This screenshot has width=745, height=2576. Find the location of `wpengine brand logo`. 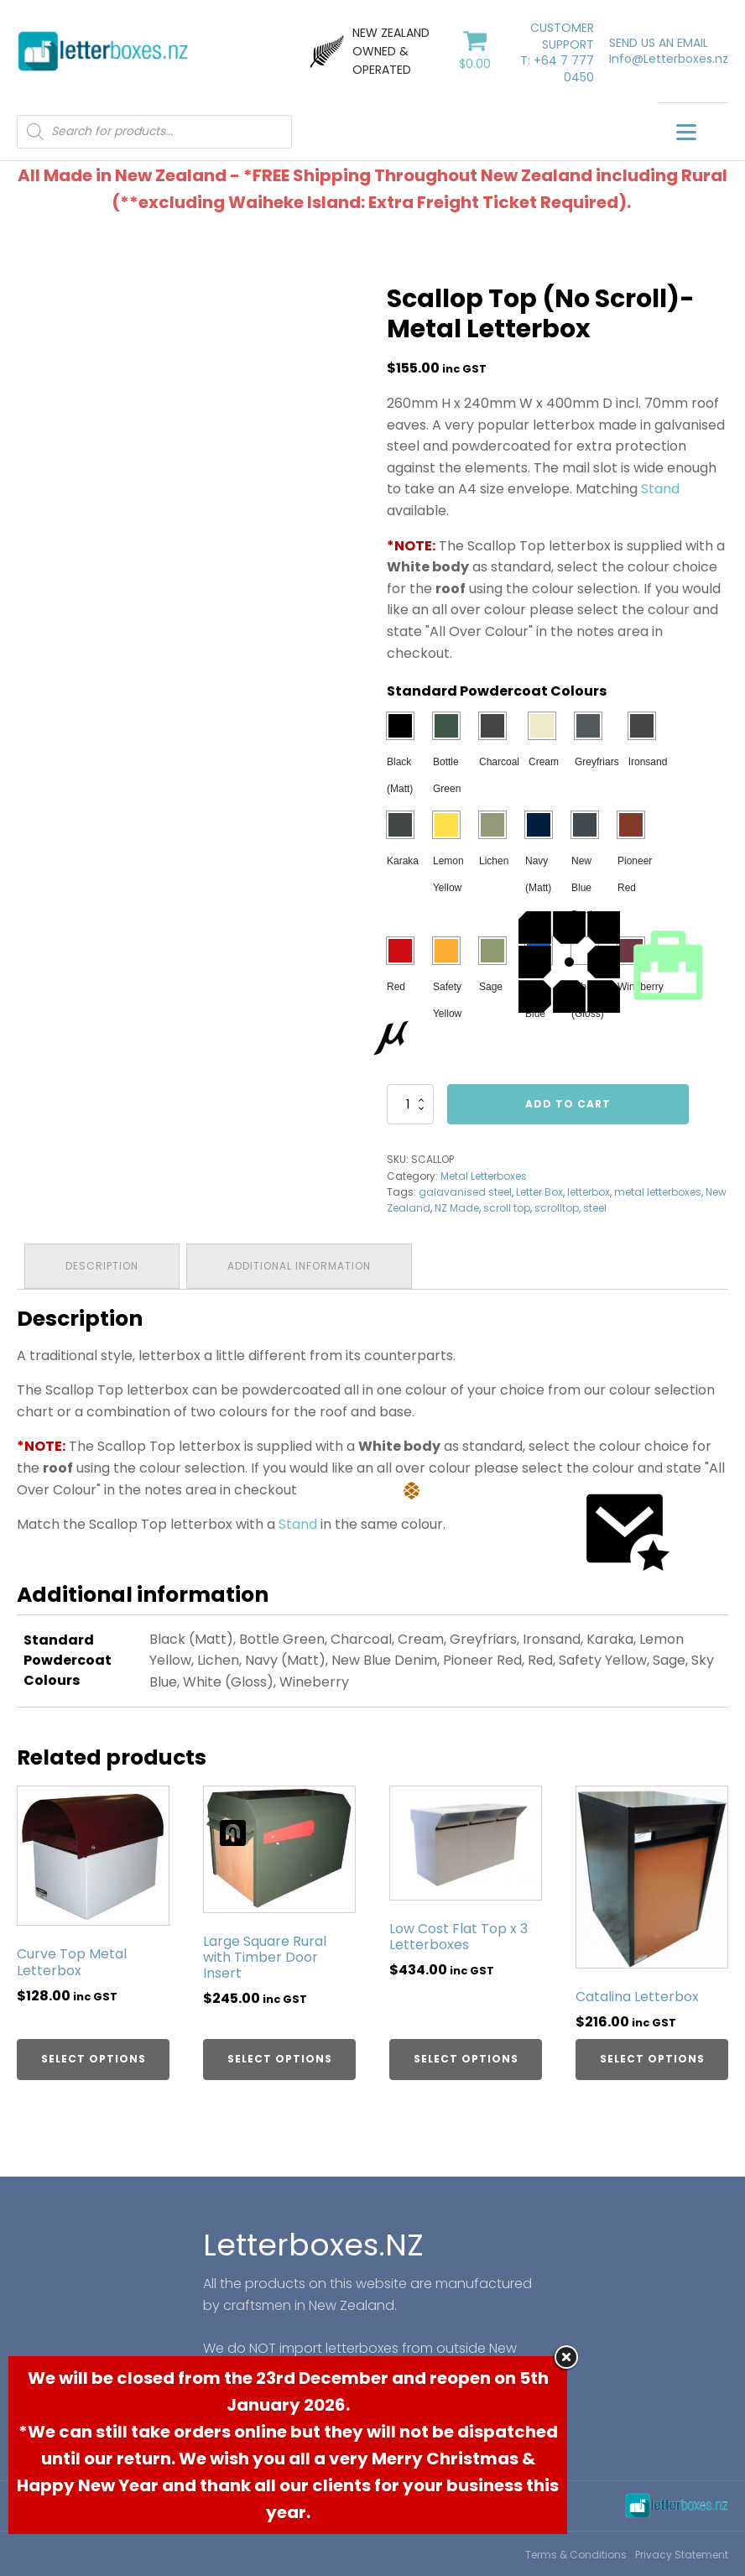

wpengine brand logo is located at coordinates (569, 962).